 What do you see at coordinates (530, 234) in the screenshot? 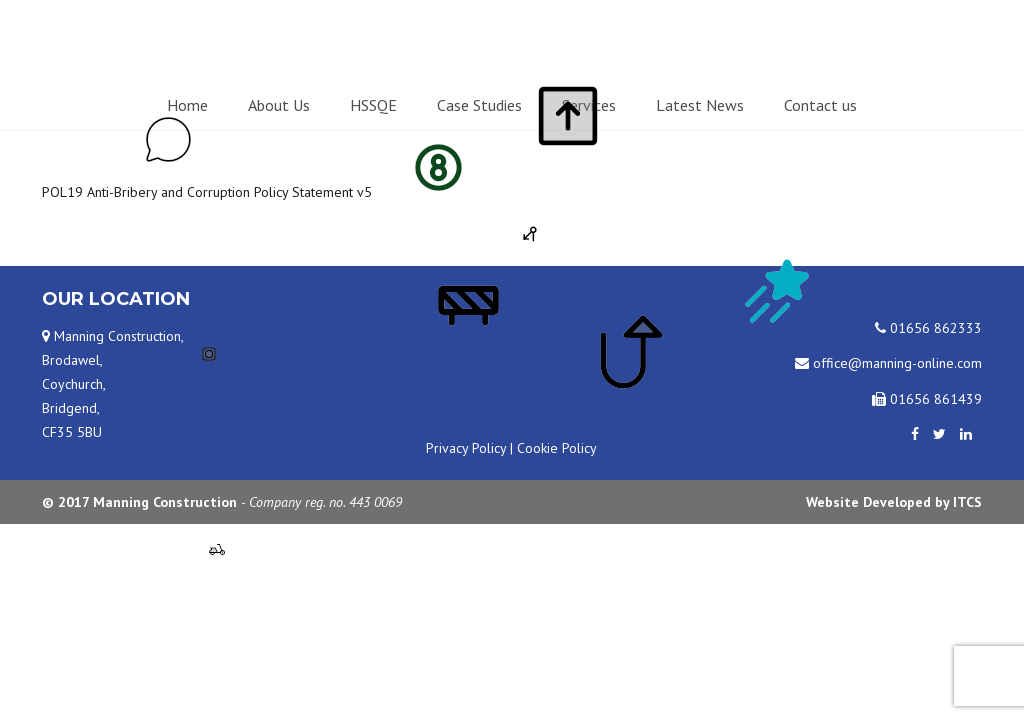
I see `take the first left exit at the roundabout` at bounding box center [530, 234].